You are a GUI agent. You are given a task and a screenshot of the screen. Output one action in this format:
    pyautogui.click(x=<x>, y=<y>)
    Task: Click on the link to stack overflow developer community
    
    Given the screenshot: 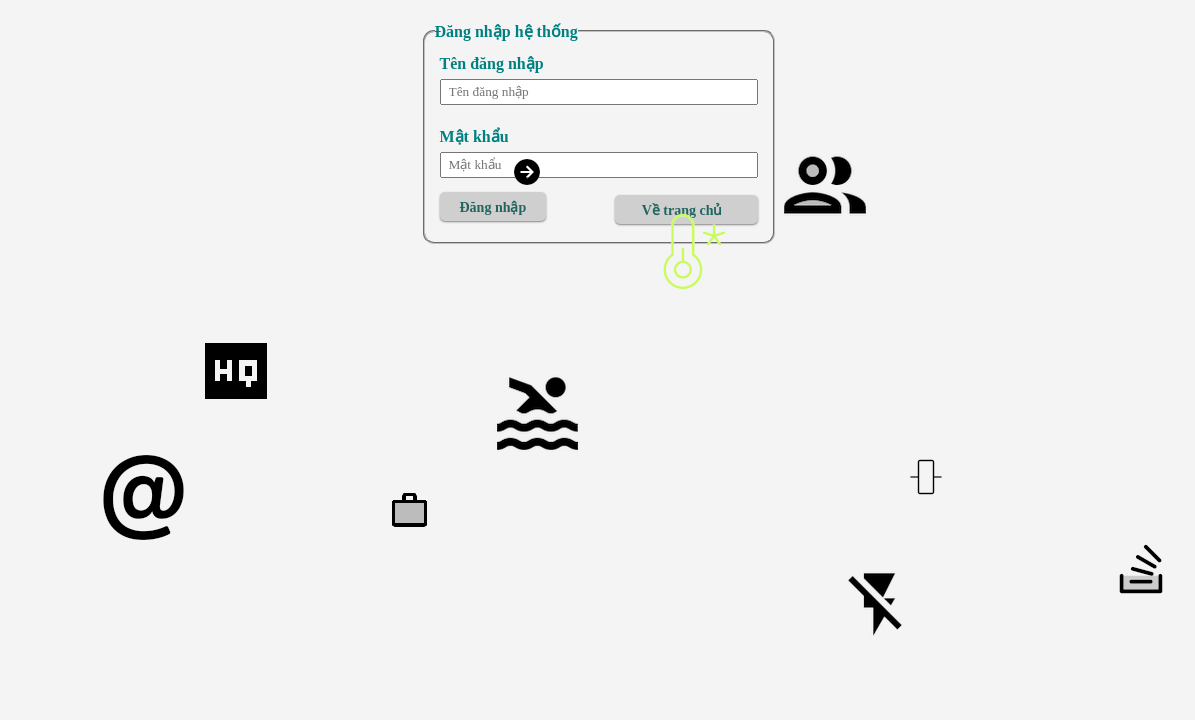 What is the action you would take?
    pyautogui.click(x=1141, y=570)
    